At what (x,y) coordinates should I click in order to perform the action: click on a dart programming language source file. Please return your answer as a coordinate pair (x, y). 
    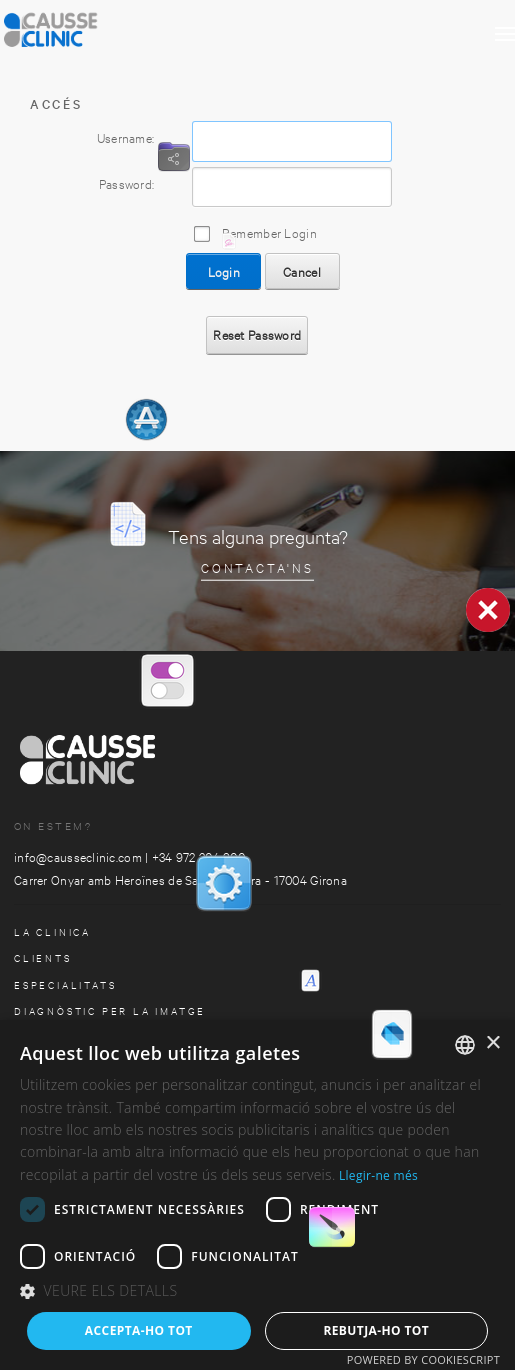
    Looking at the image, I should click on (392, 1034).